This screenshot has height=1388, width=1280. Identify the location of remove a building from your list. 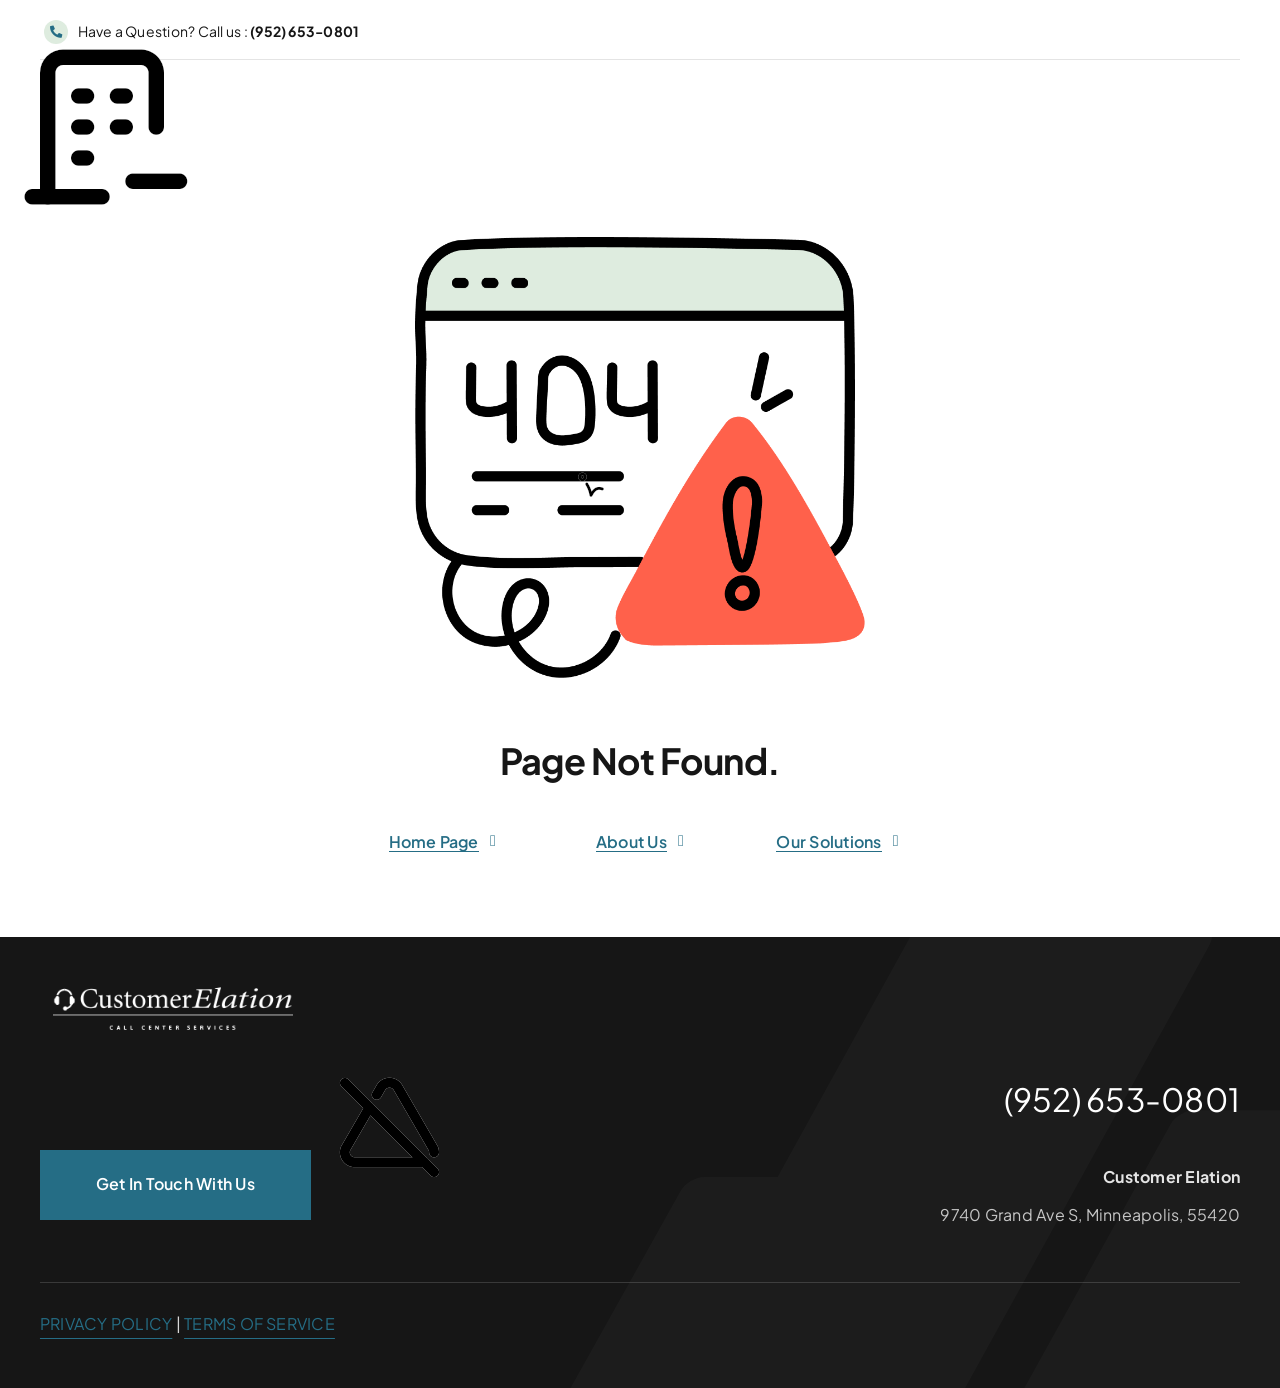
(102, 127).